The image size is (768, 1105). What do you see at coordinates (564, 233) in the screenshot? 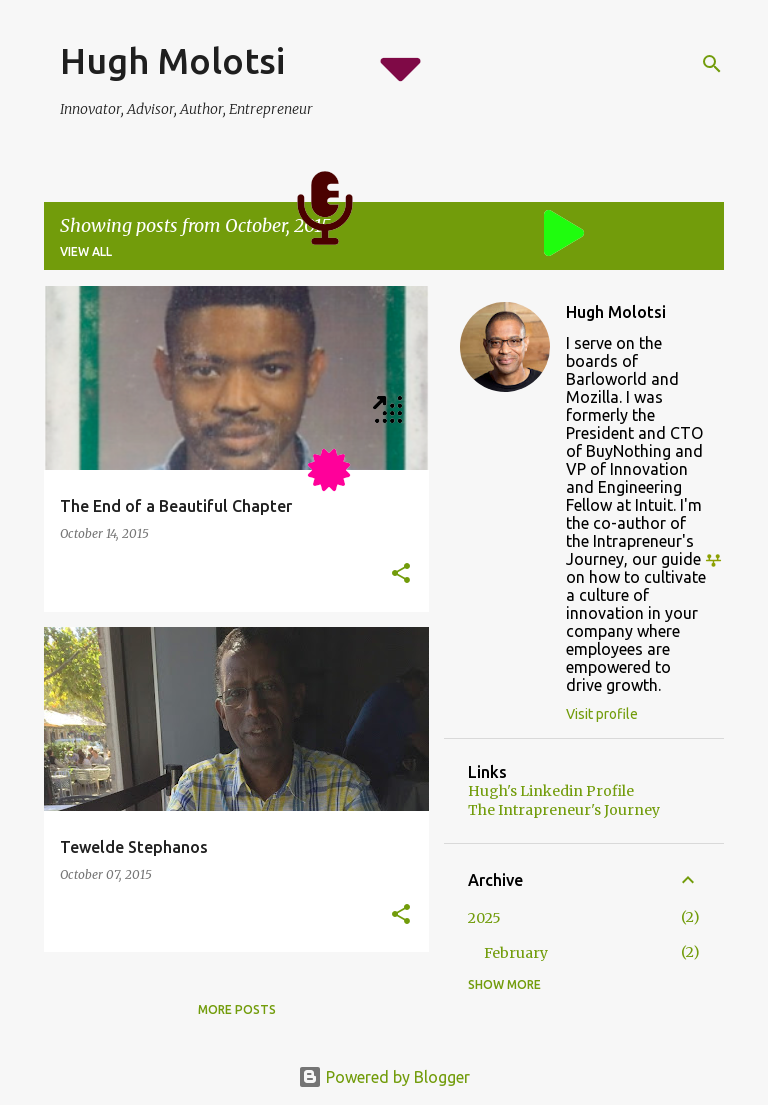
I see `play media or video content` at bounding box center [564, 233].